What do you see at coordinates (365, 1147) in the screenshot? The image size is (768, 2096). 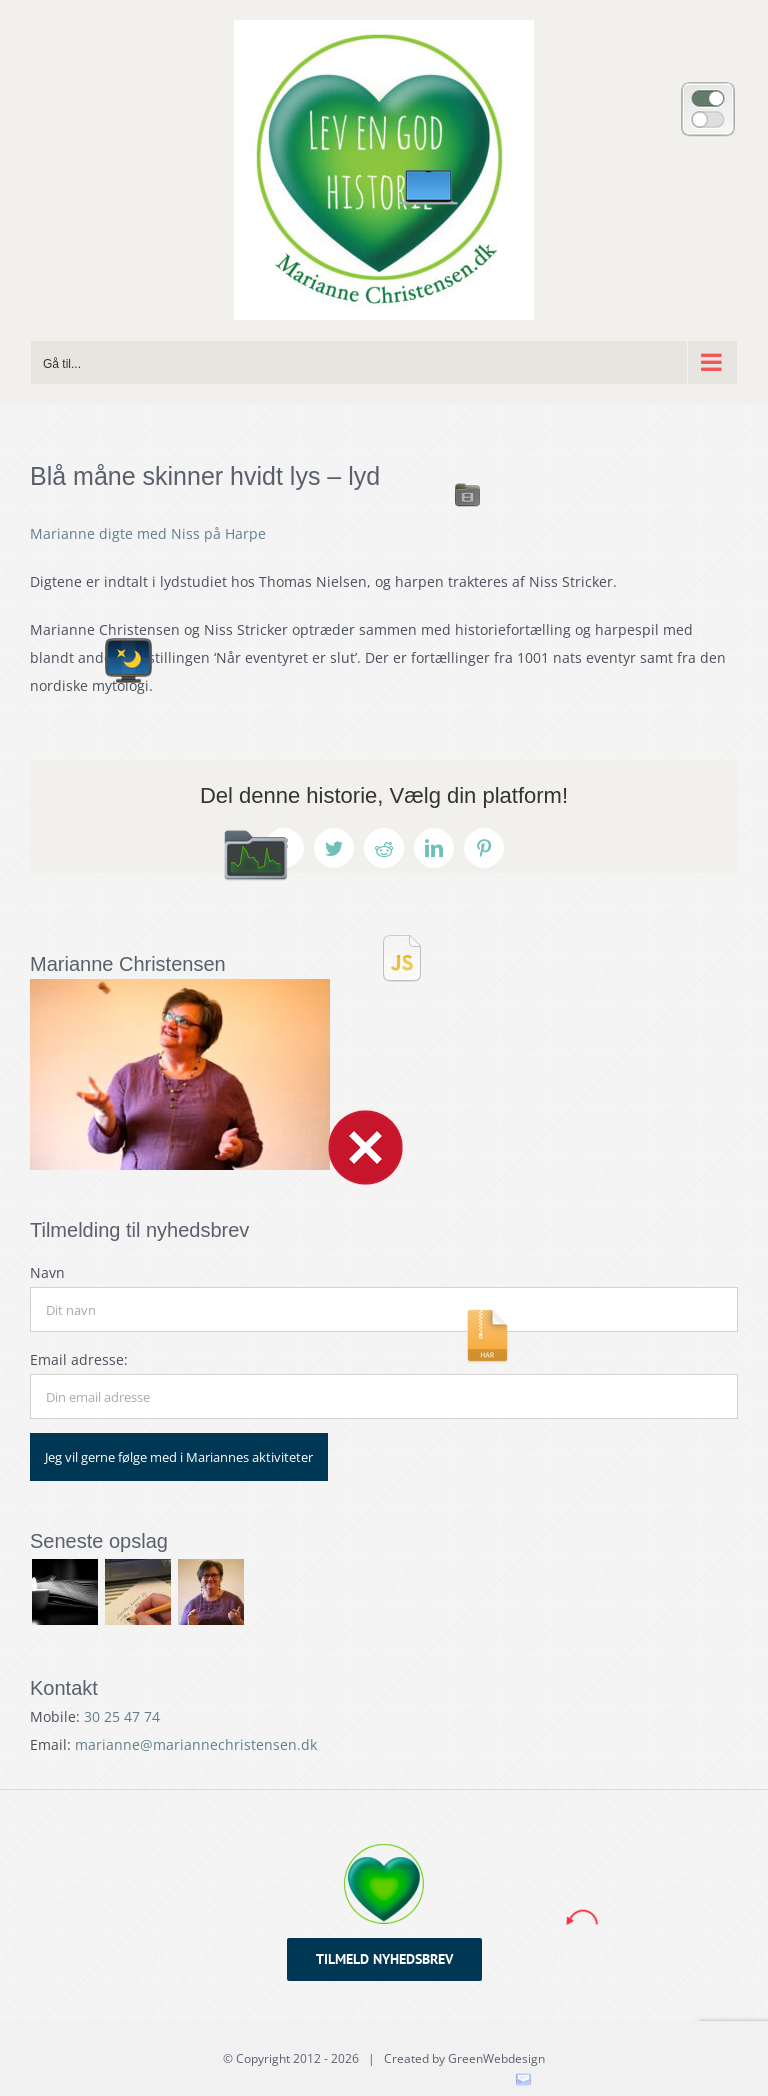 I see `cancel or clear a calculation` at bounding box center [365, 1147].